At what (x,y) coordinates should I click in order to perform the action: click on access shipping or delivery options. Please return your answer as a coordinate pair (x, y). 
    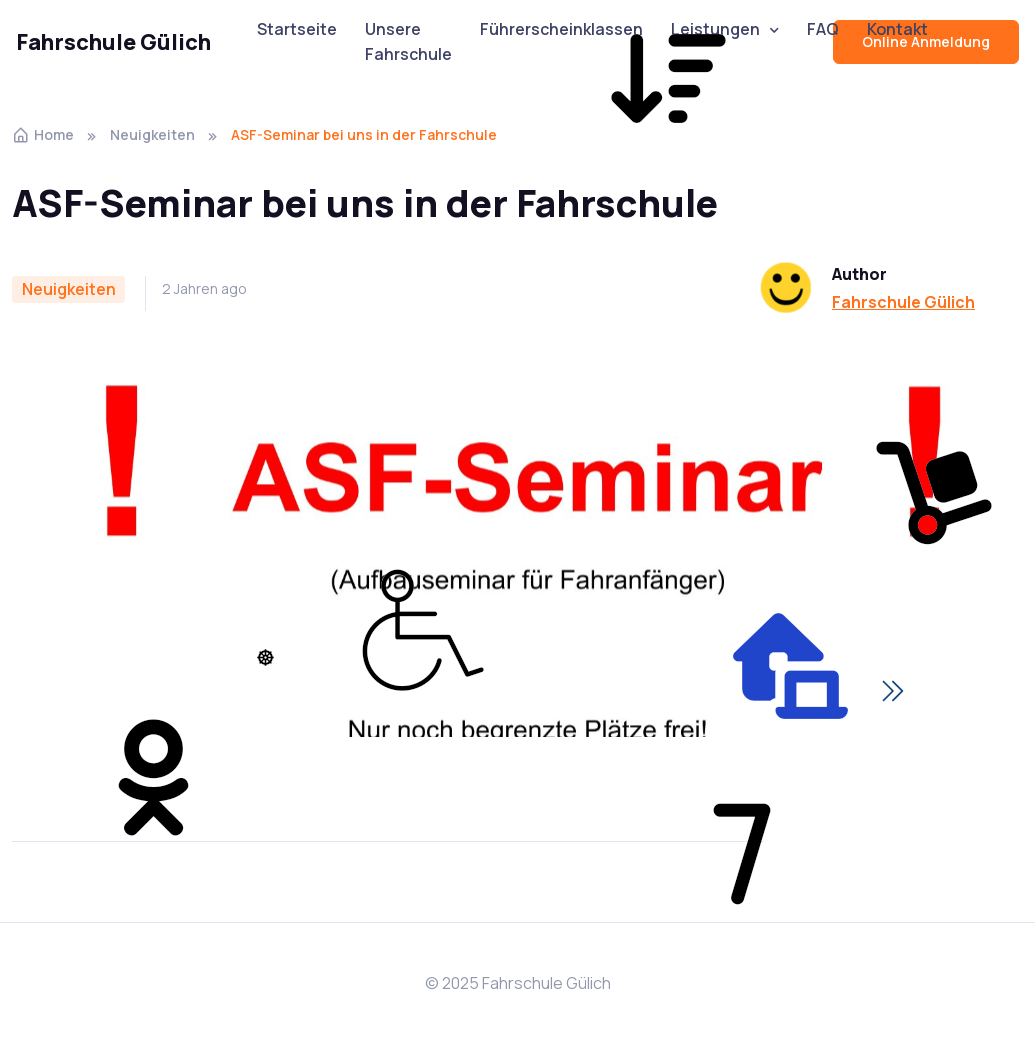
    Looking at the image, I should click on (934, 493).